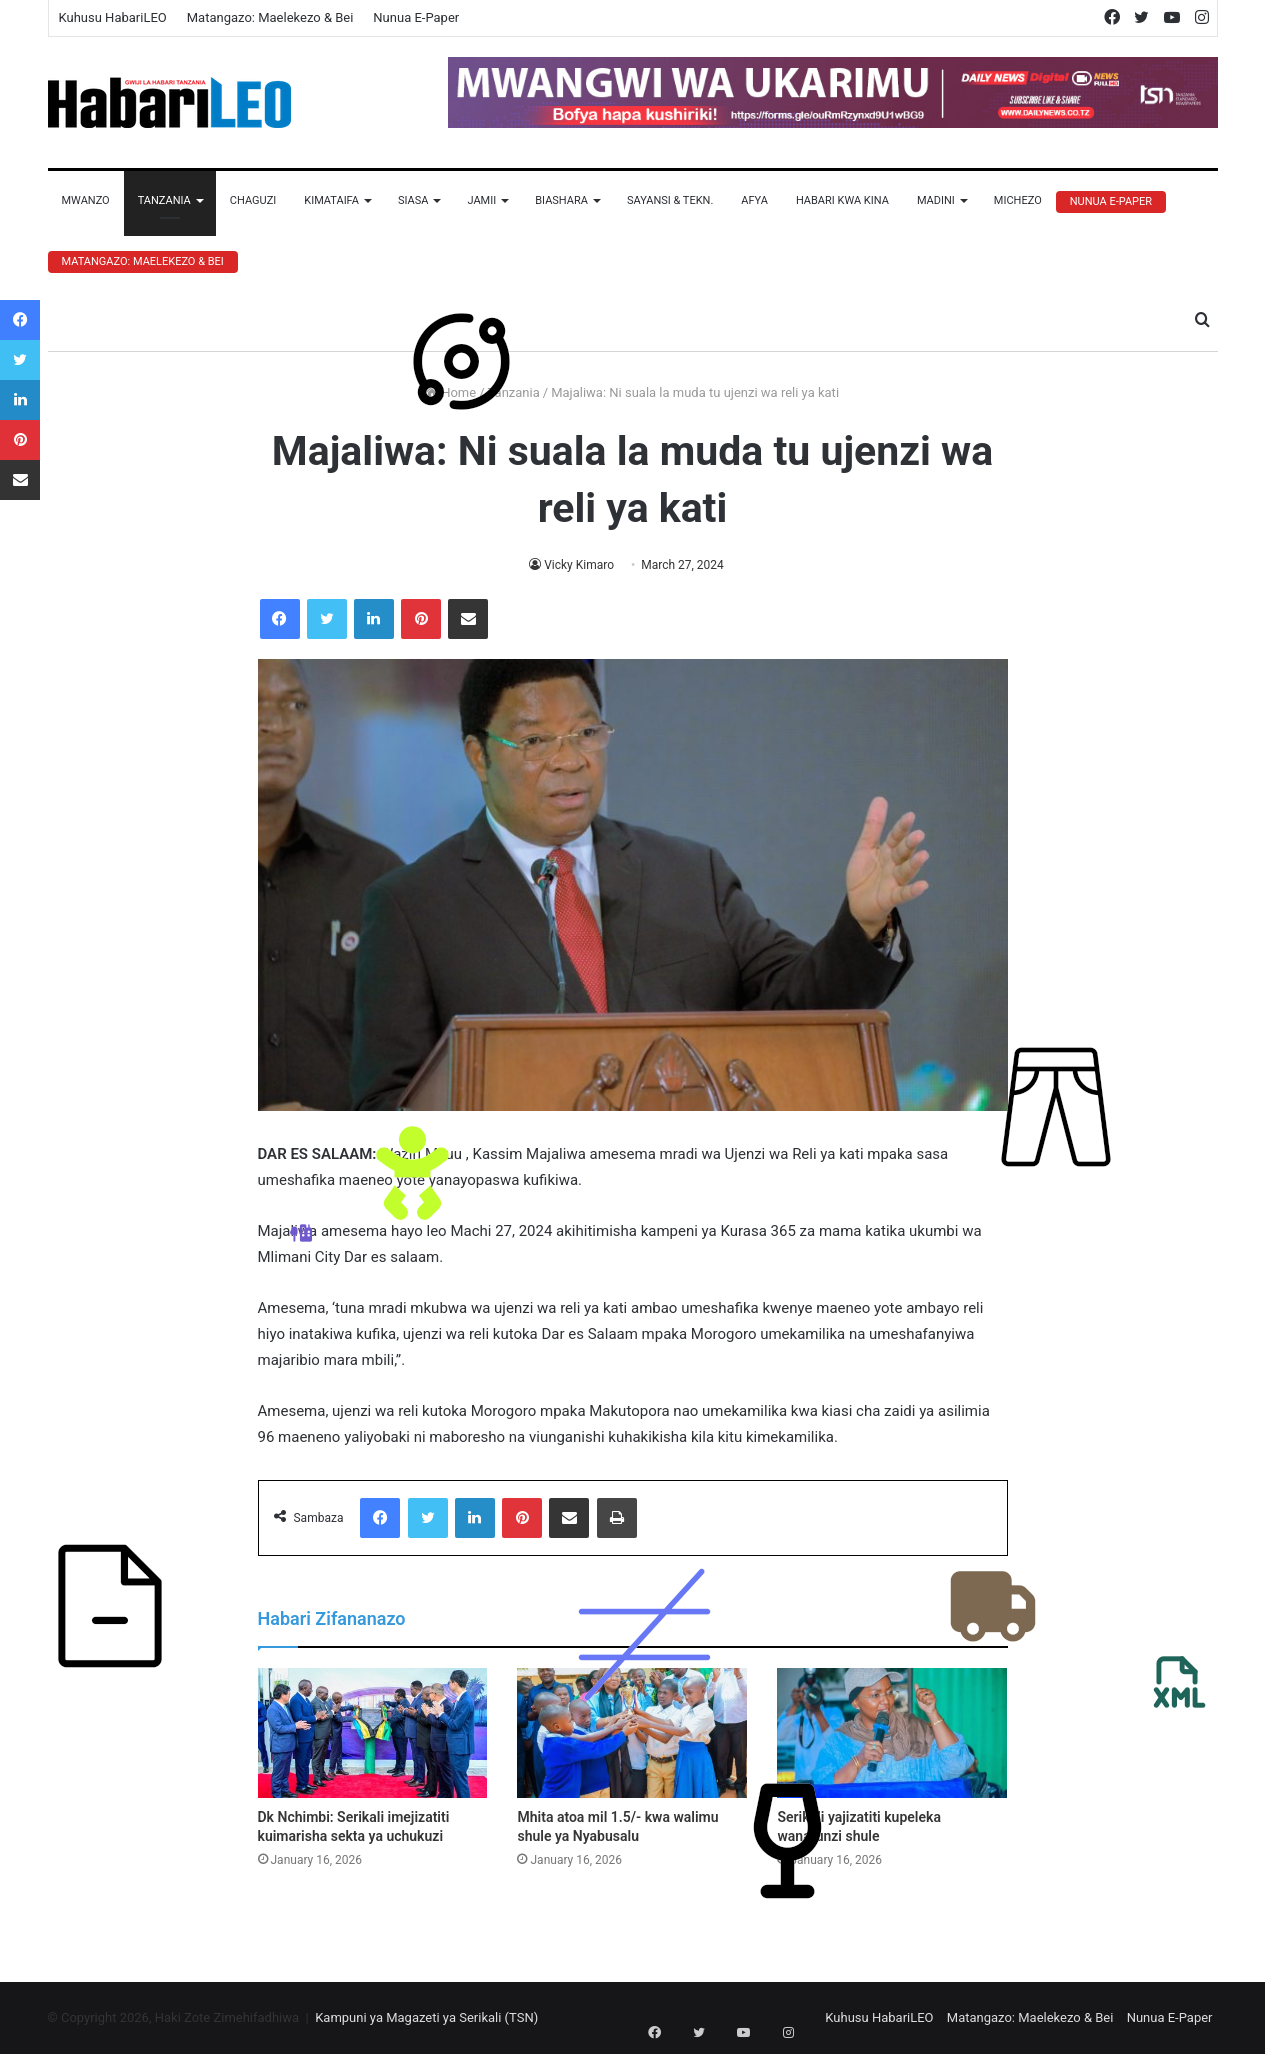 The width and height of the screenshot is (1265, 2054). What do you see at coordinates (301, 1233) in the screenshot?
I see `view urban green spaces or parks` at bounding box center [301, 1233].